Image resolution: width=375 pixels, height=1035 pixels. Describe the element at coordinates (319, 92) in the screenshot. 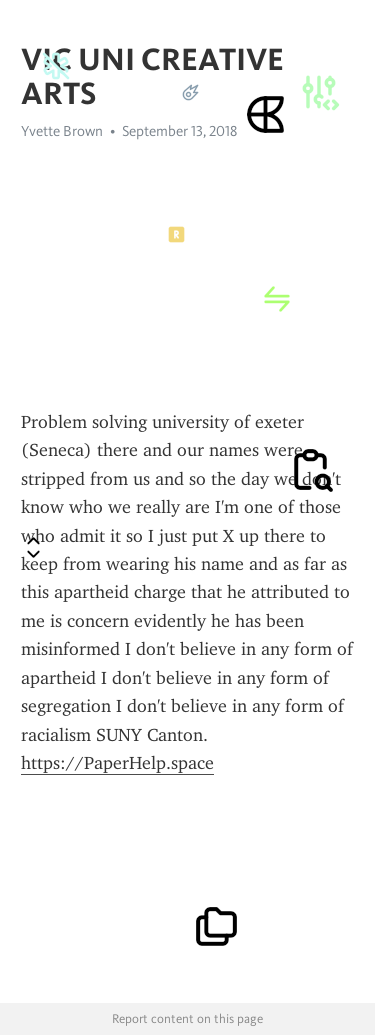

I see `adjust code editor settings` at that location.